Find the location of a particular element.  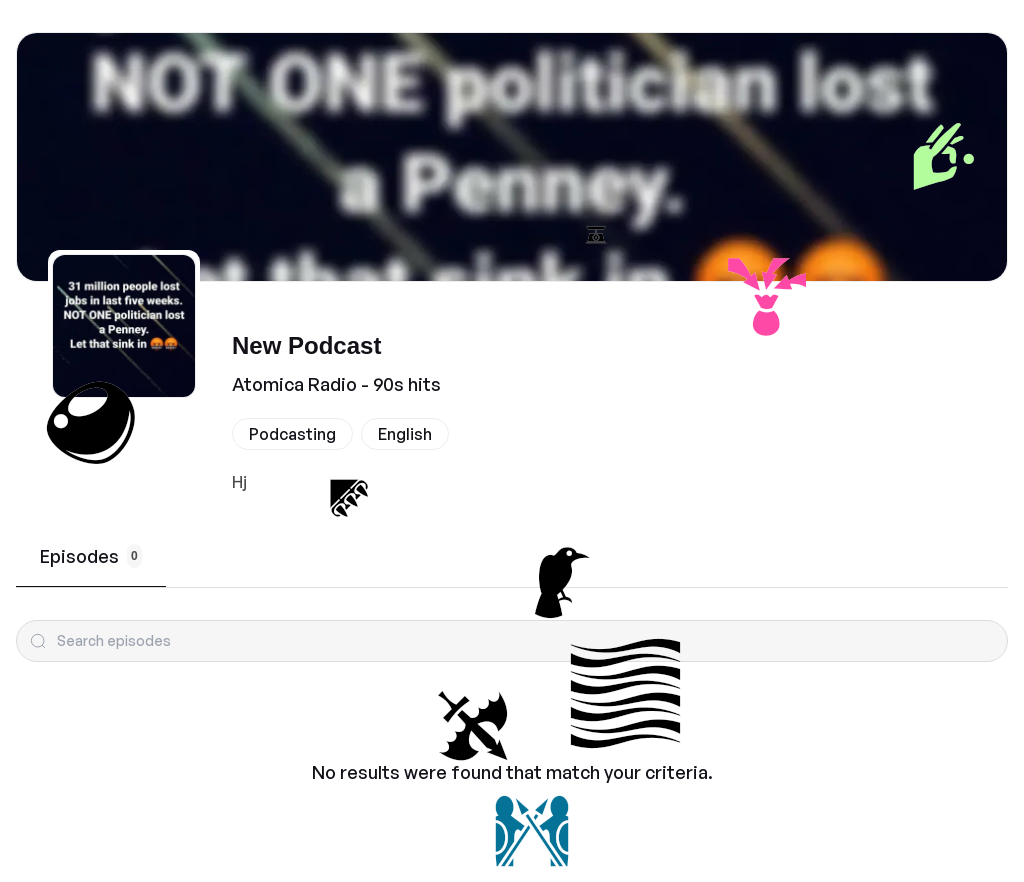

launch missile attack or special weapon ability is located at coordinates (349, 498).